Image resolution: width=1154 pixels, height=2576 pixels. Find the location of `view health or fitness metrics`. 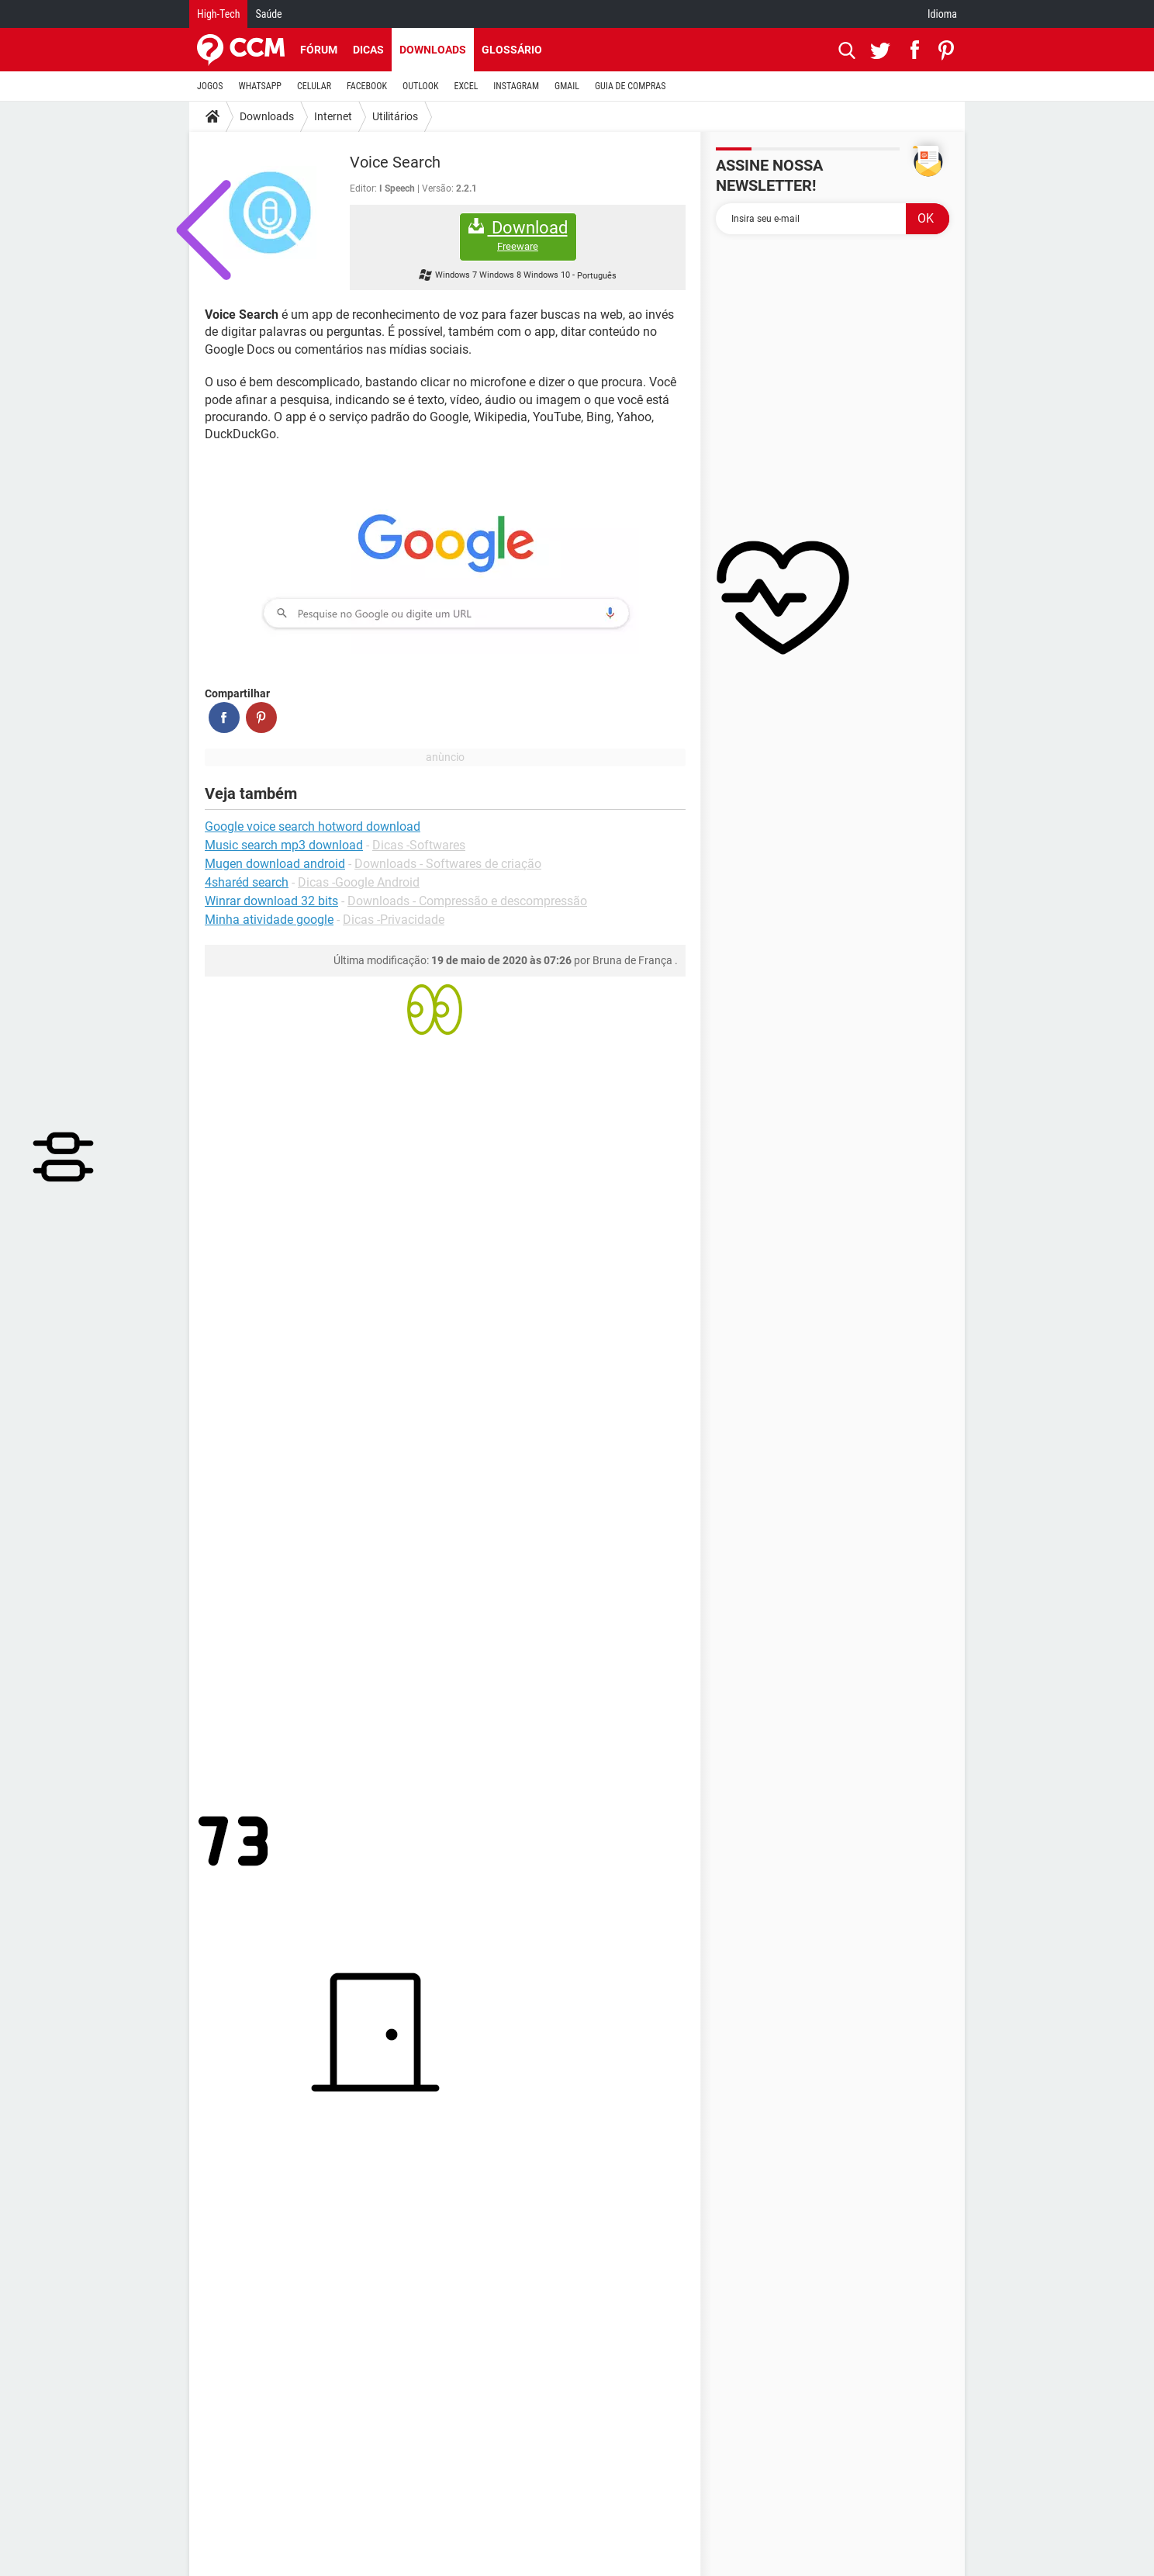

view health or fitness metrics is located at coordinates (783, 593).